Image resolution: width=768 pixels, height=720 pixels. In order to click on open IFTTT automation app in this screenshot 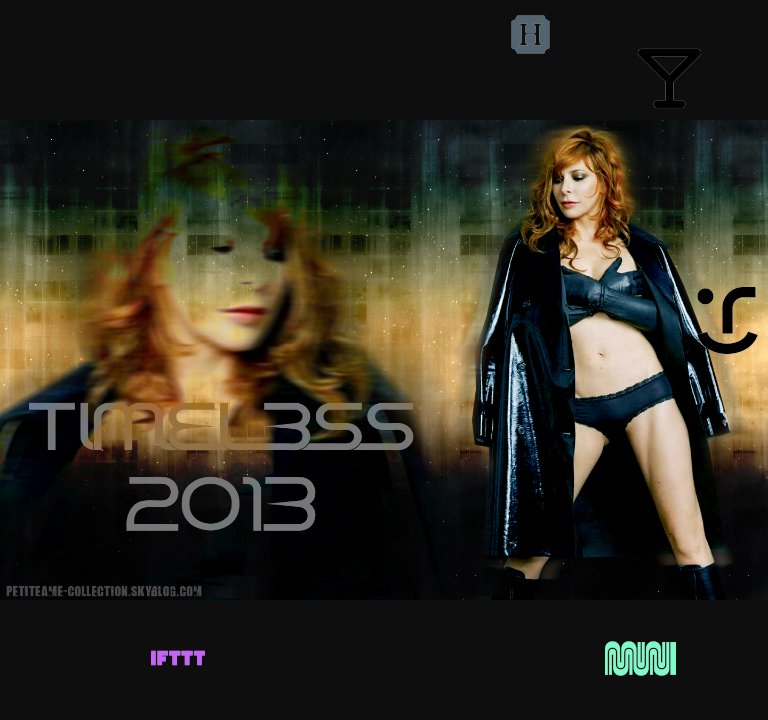, I will do `click(178, 658)`.